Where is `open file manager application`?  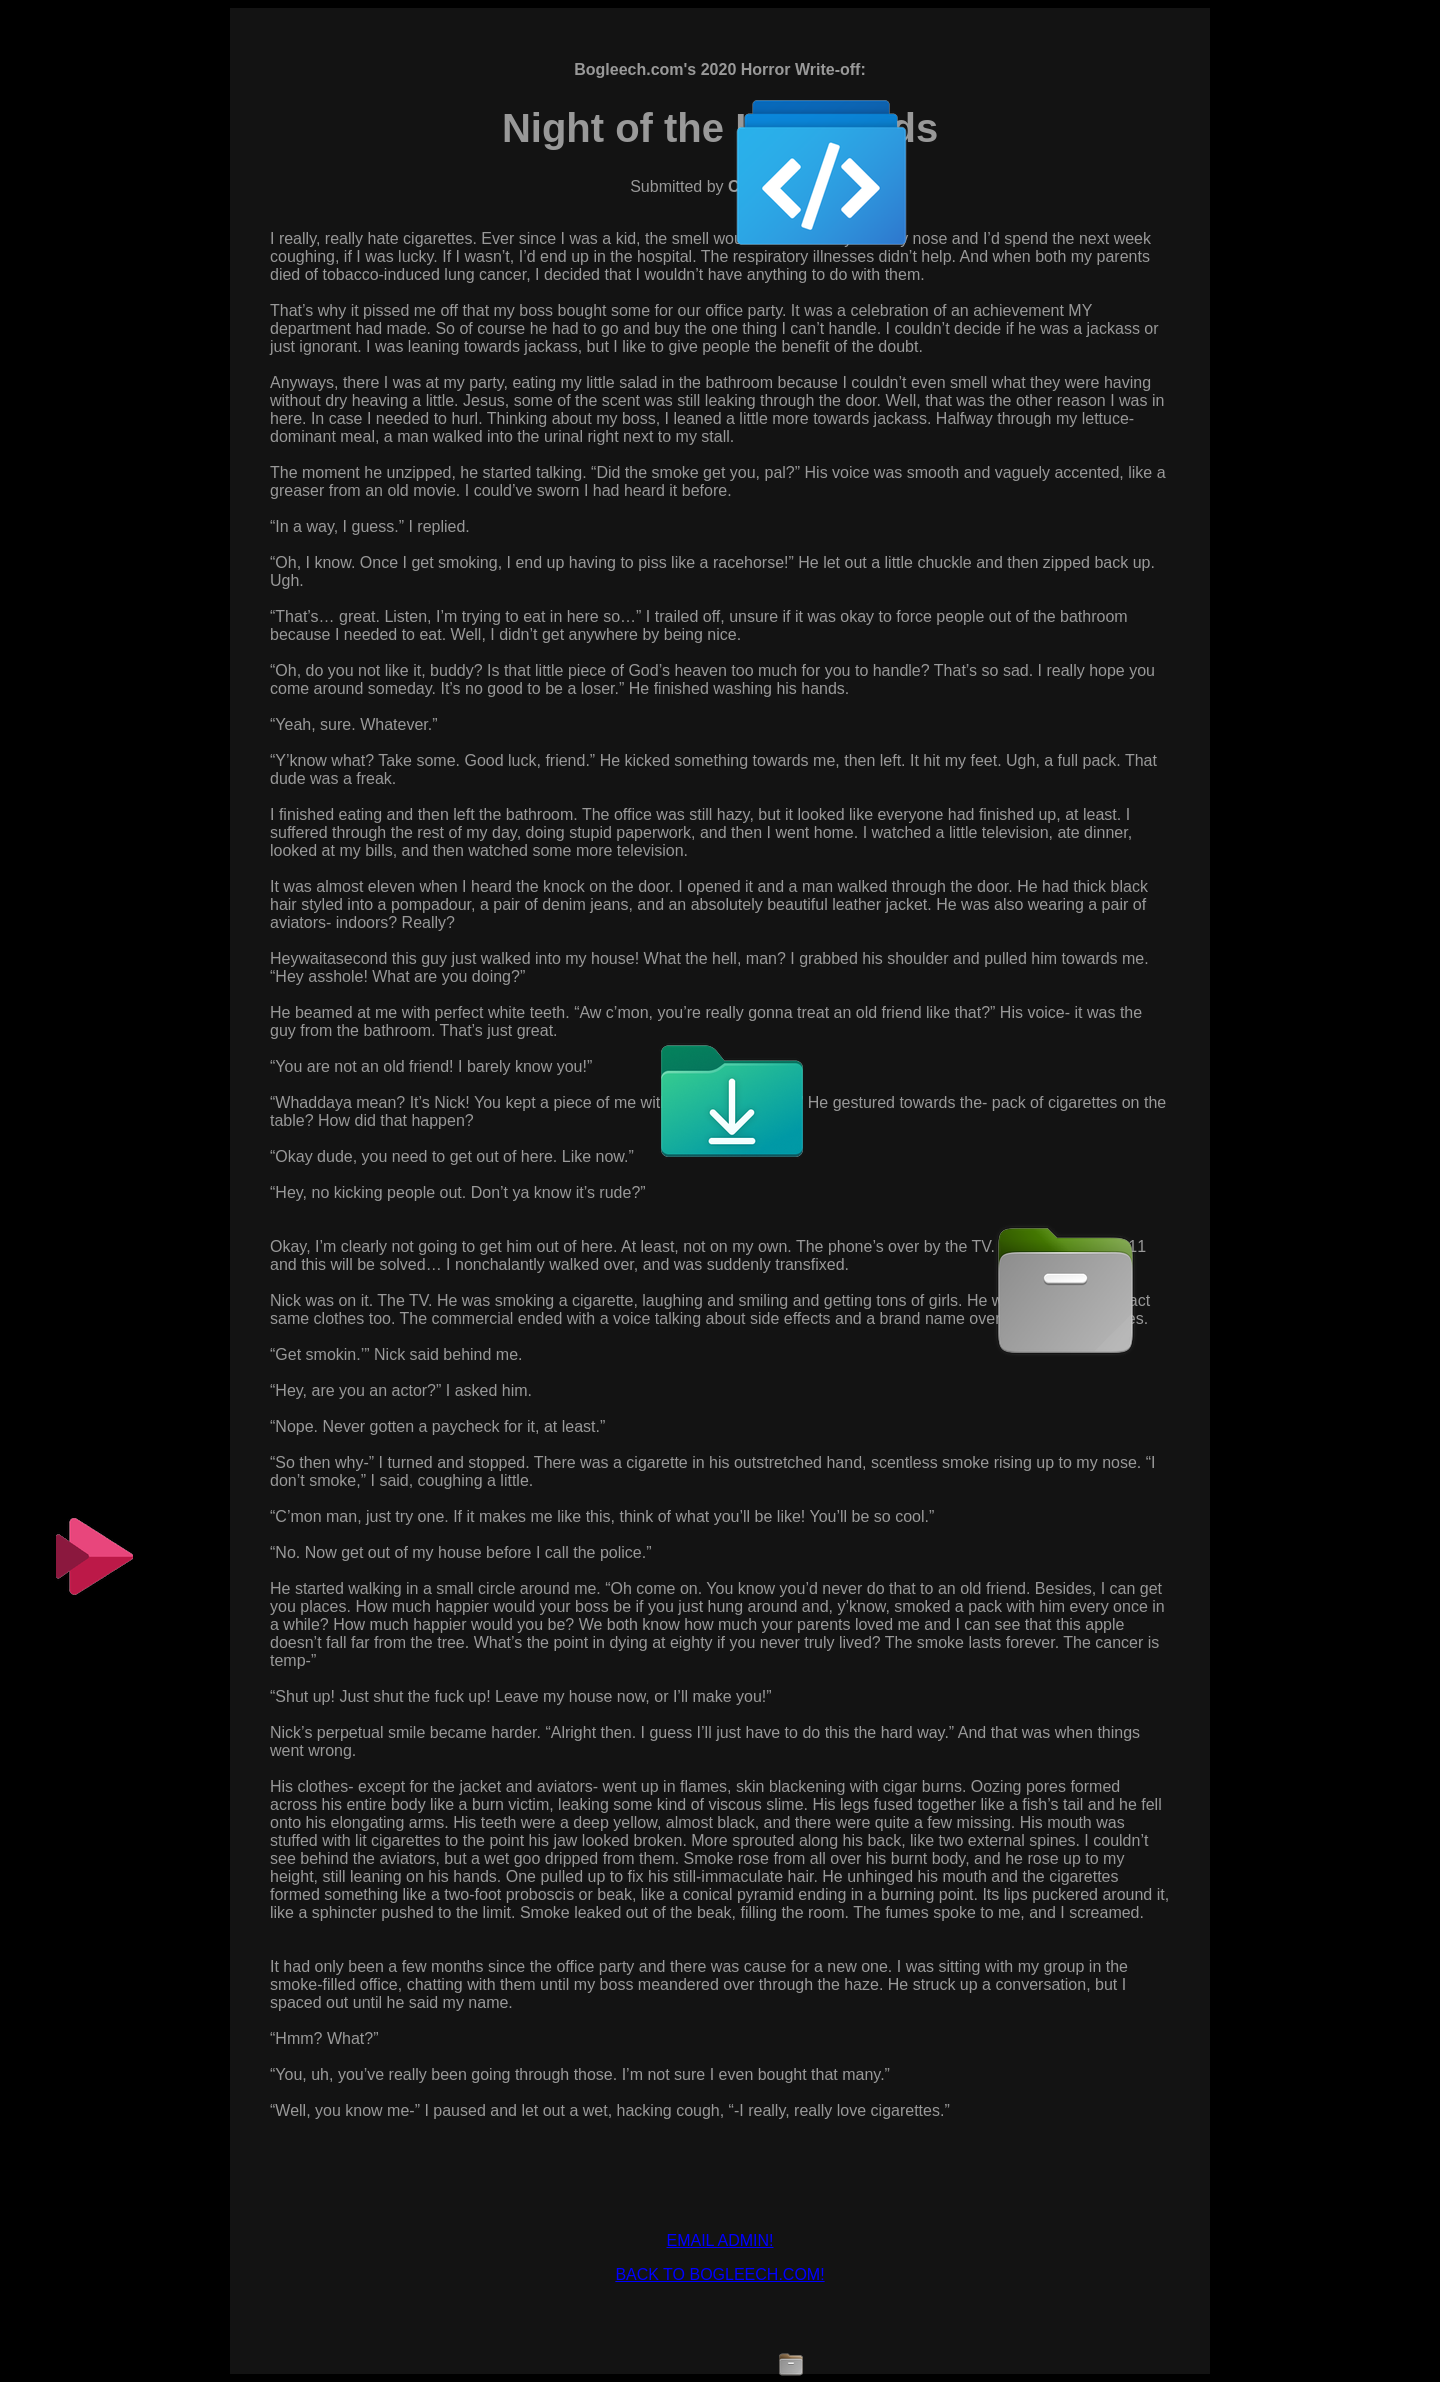 open file manager application is located at coordinates (1065, 1290).